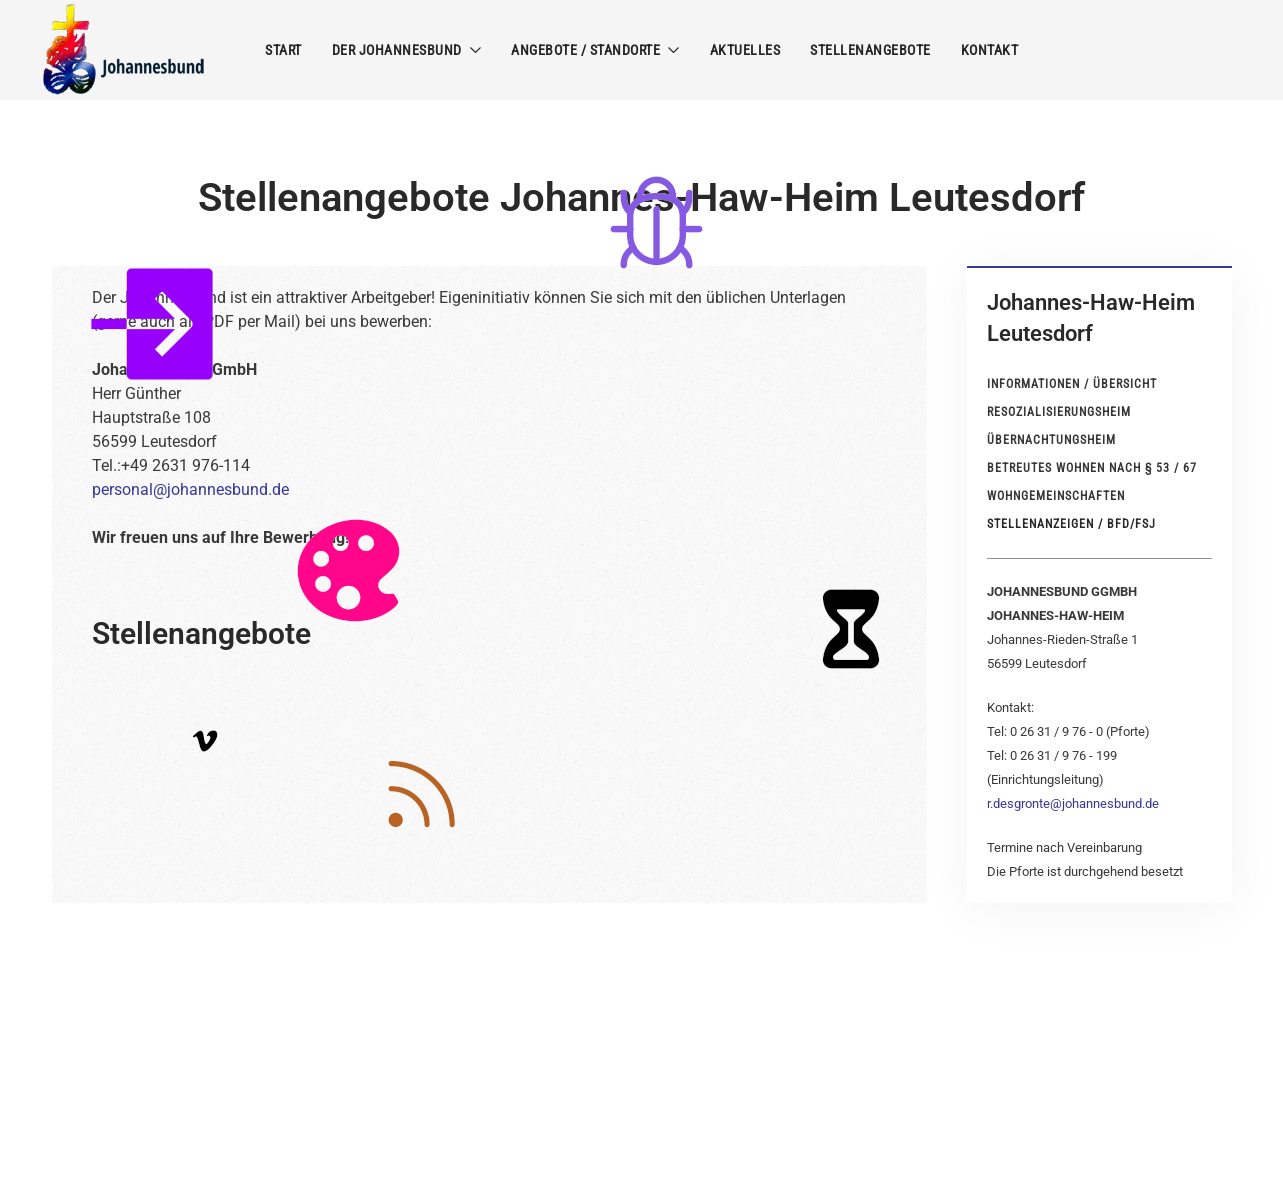 The height and width of the screenshot is (1204, 1283). Describe the element at coordinates (205, 741) in the screenshot. I see `open Vimeo app` at that location.